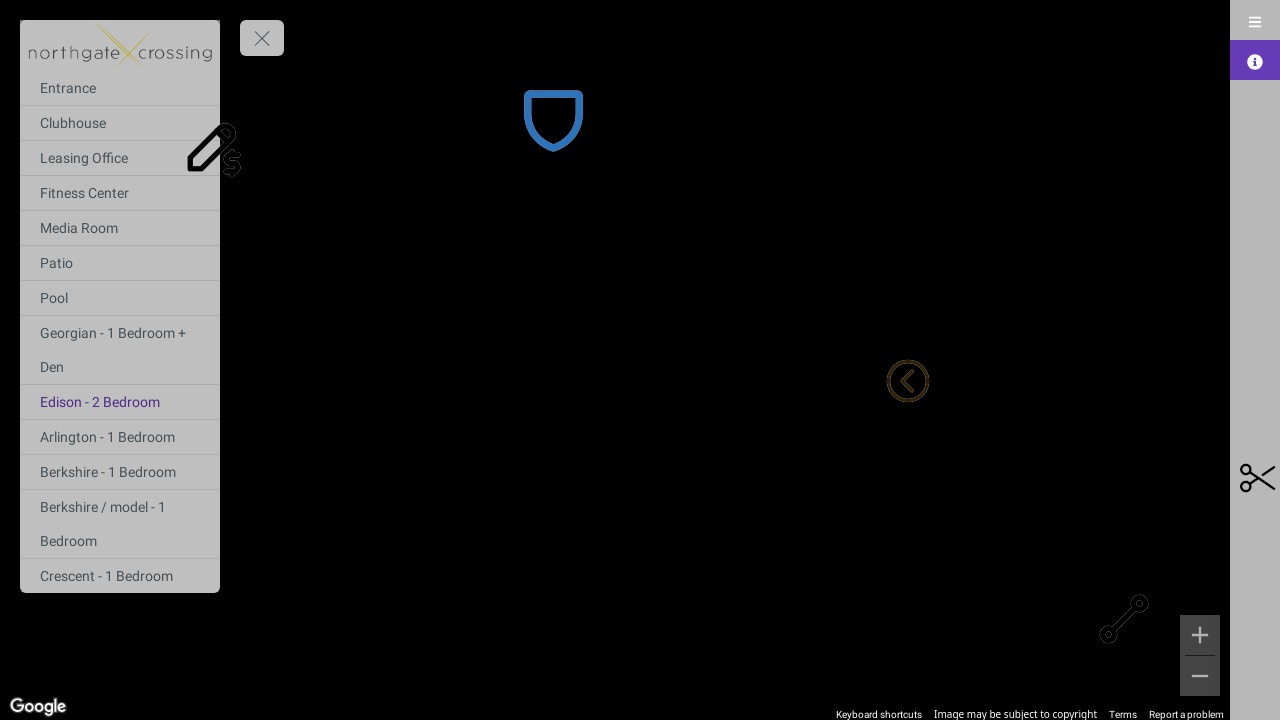 The width and height of the screenshot is (1280, 720). I want to click on draw a line between two points, so click(1124, 619).